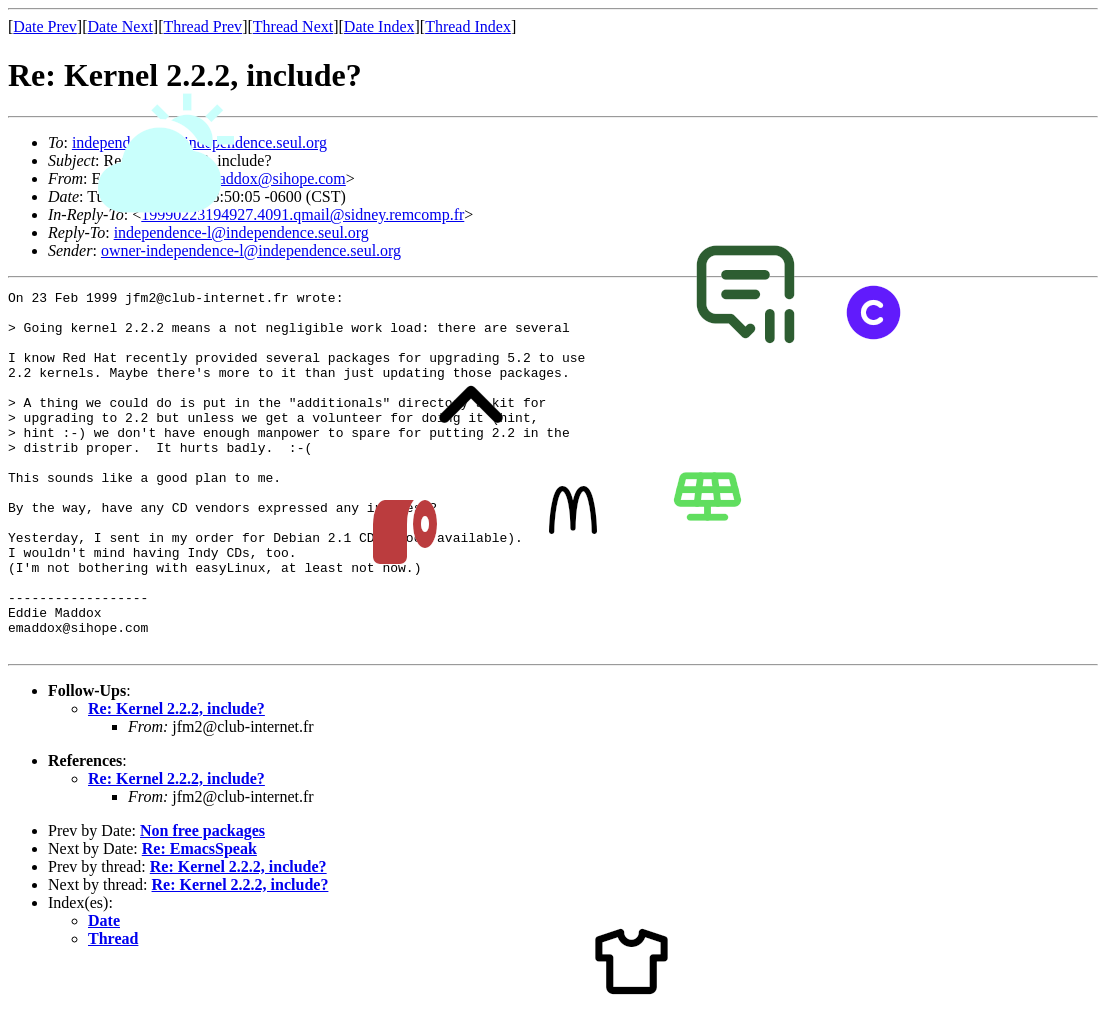 The height and width of the screenshot is (1036, 1106). I want to click on open the McDonald's app or website, so click(573, 510).